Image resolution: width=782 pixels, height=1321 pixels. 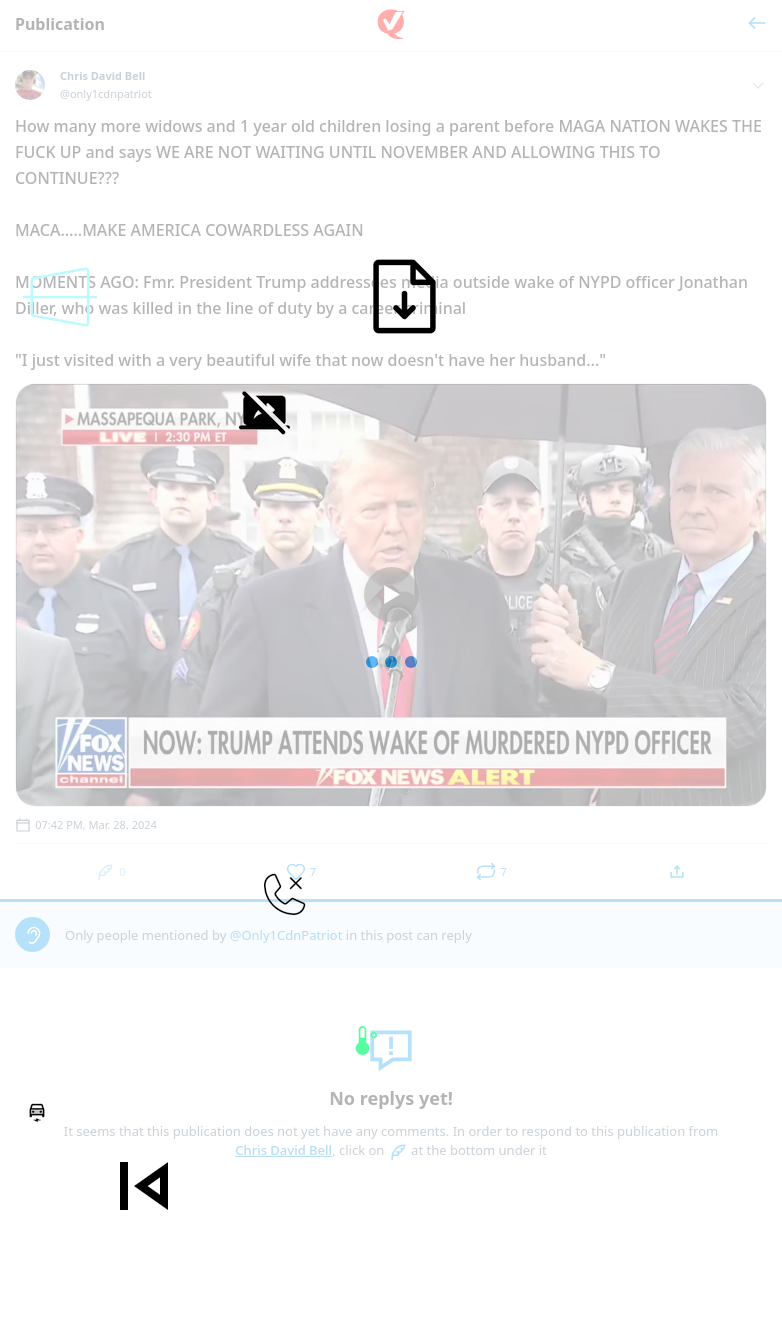 I want to click on view current temperature, so click(x=363, y=1040).